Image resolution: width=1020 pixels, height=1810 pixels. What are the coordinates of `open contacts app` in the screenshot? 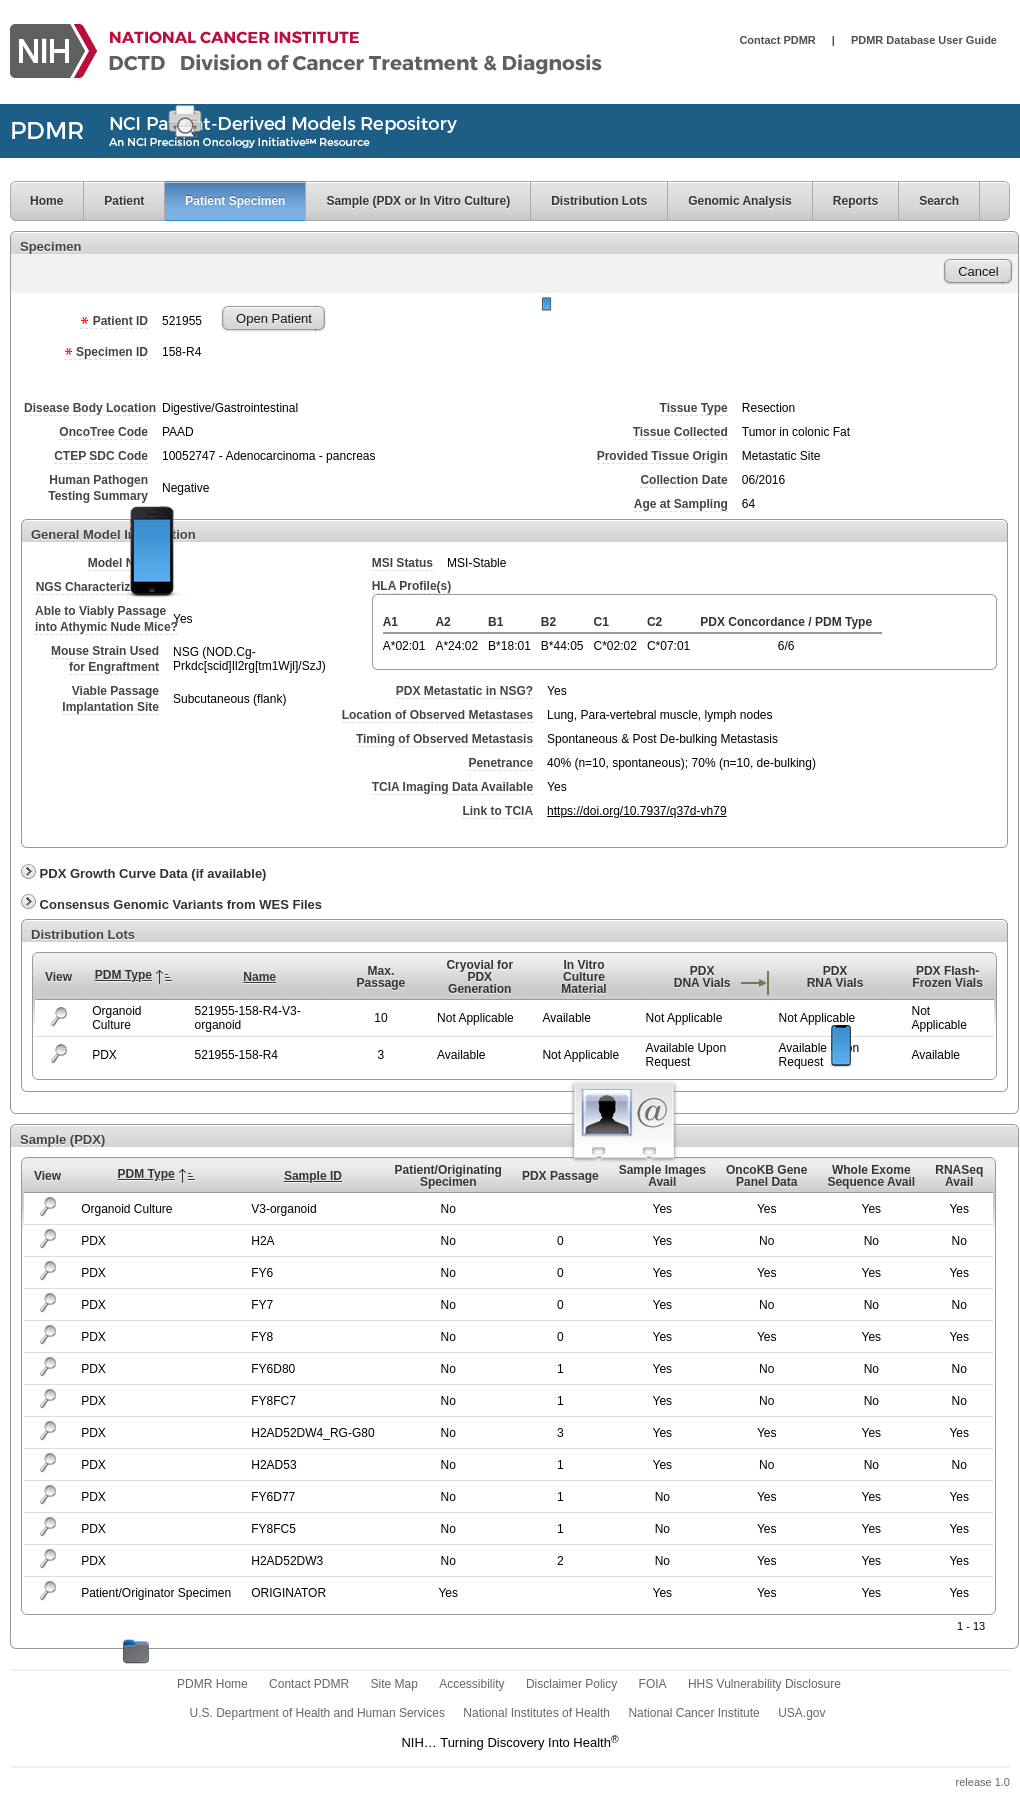 It's located at (624, 1120).